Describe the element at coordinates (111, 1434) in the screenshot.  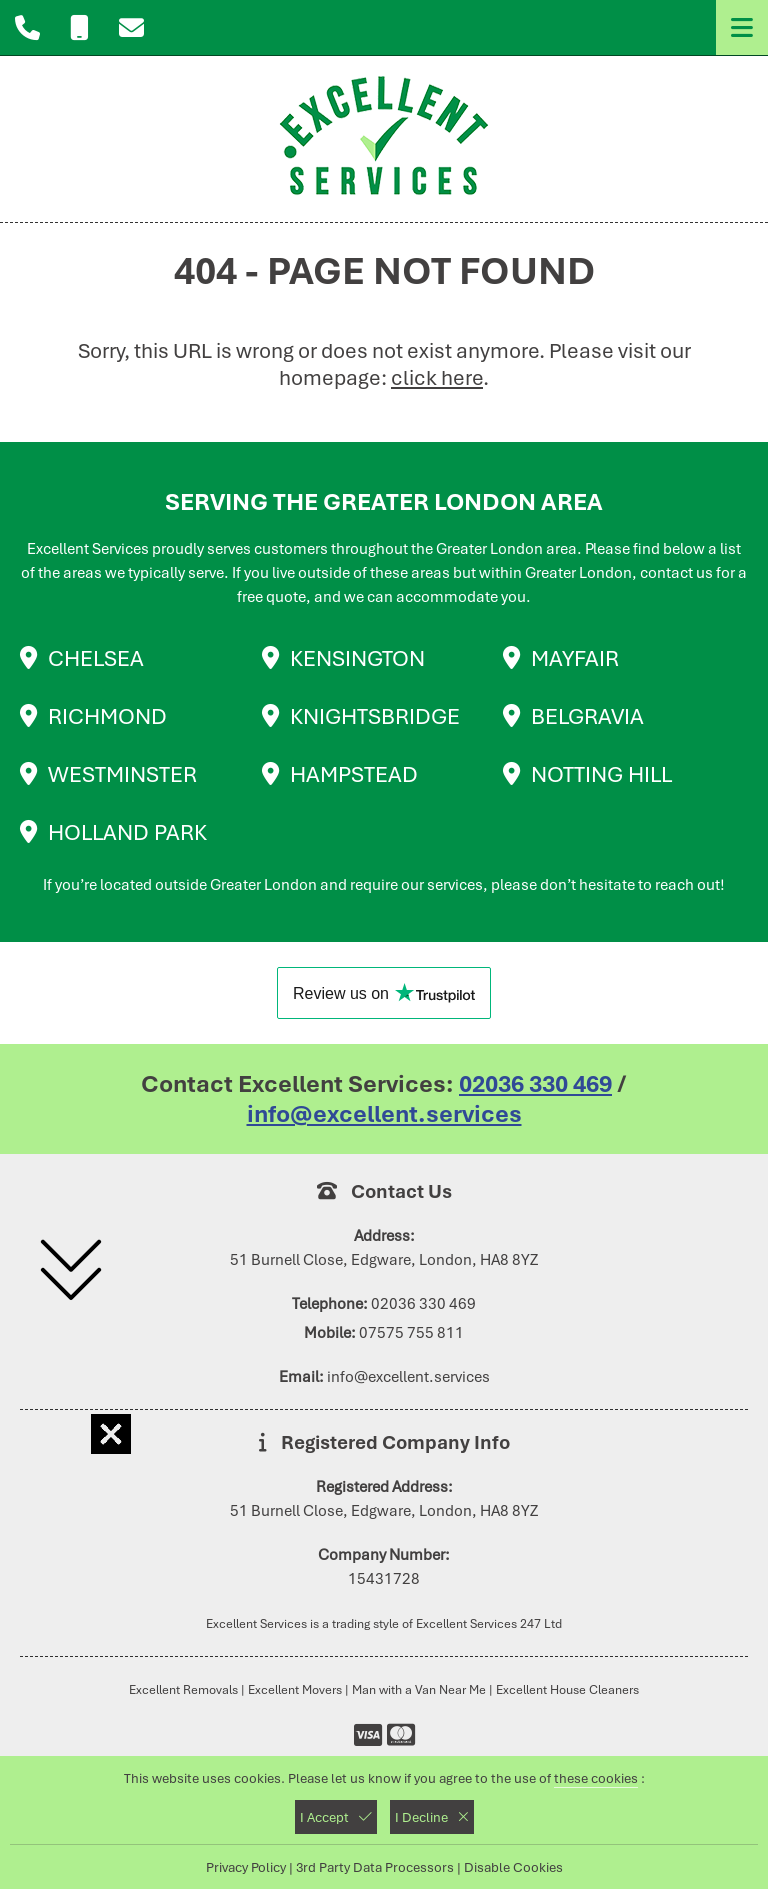
I see `close or dismiss a dialog` at that location.